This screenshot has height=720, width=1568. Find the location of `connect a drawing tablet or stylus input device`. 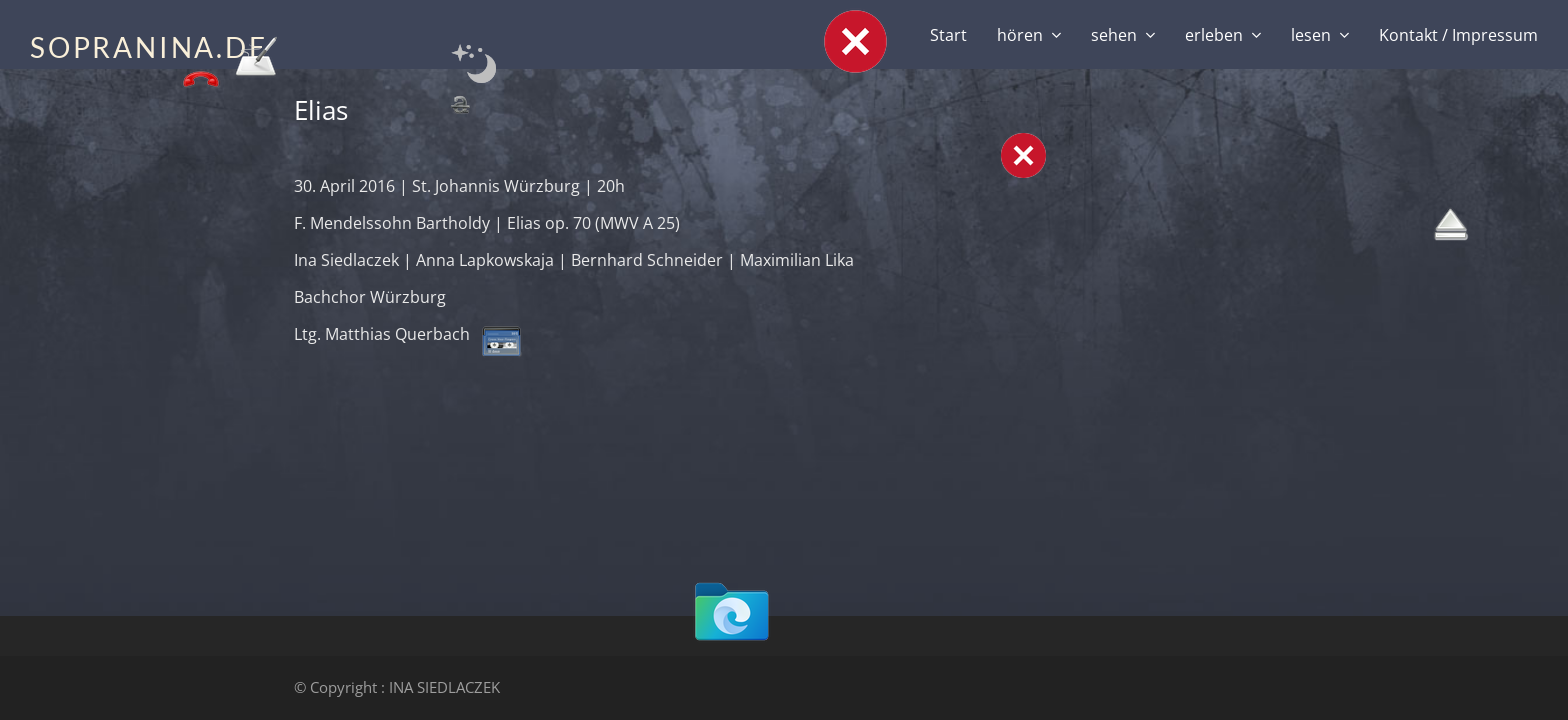

connect a drawing tablet or stylus input device is located at coordinates (256, 57).